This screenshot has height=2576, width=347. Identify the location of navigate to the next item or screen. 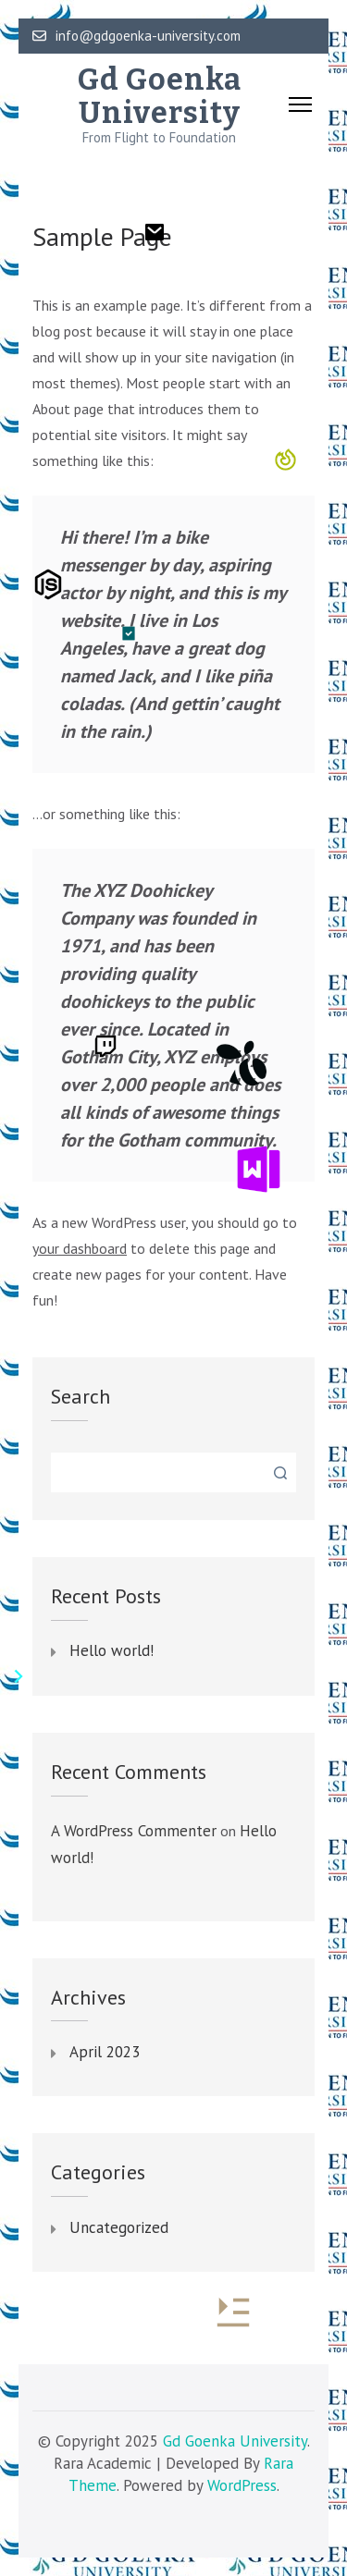
(19, 1676).